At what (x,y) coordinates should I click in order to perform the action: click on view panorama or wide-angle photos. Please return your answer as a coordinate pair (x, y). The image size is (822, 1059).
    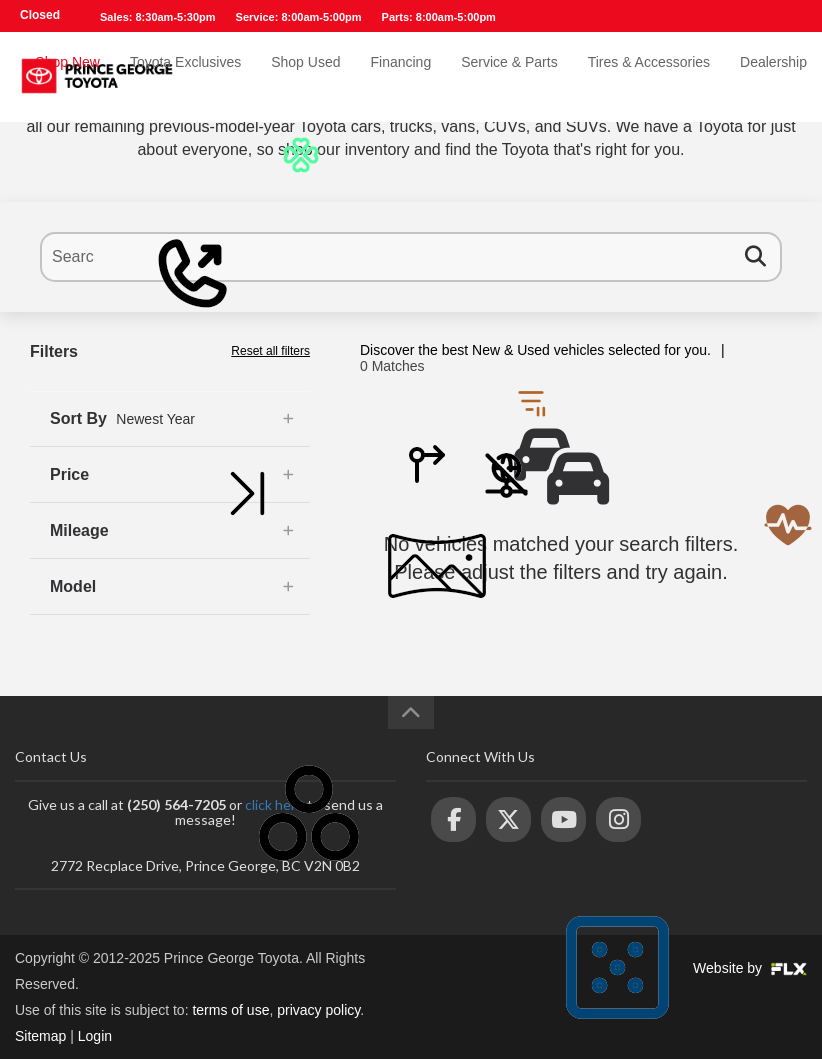
    Looking at the image, I should click on (437, 566).